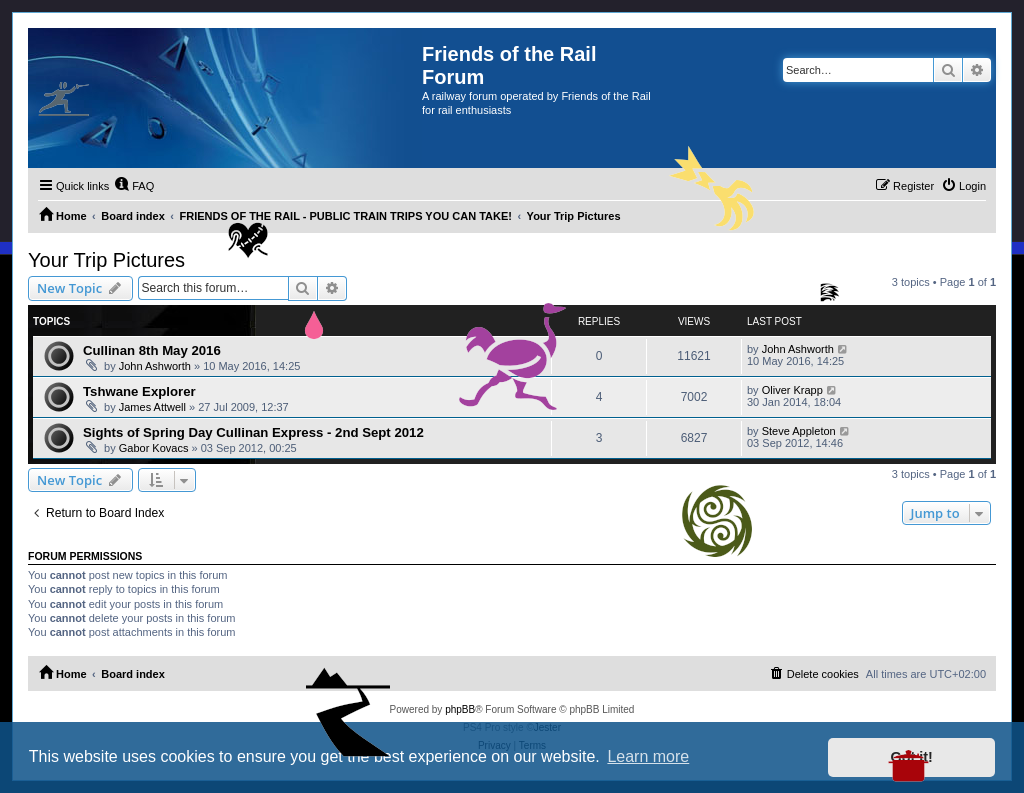 The width and height of the screenshot is (1024, 793). I want to click on activate fire-based attack or ability, so click(830, 292).